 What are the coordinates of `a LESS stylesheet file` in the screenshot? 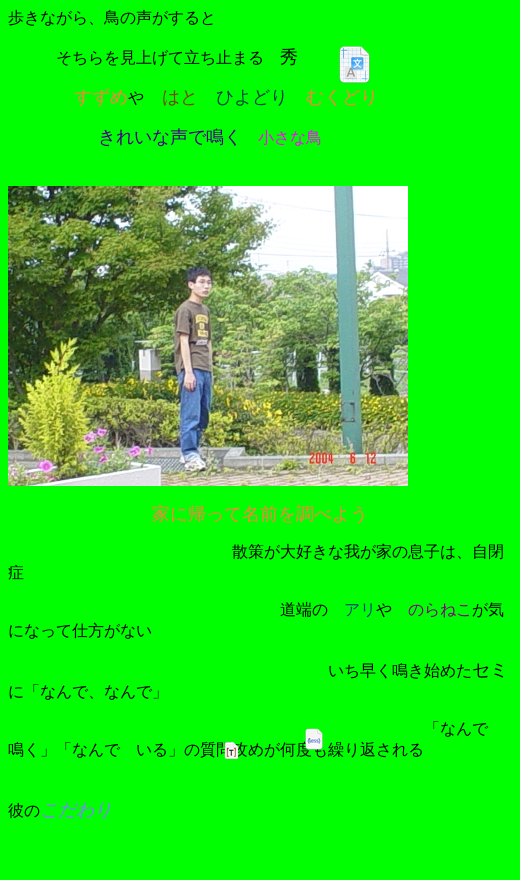 It's located at (314, 739).